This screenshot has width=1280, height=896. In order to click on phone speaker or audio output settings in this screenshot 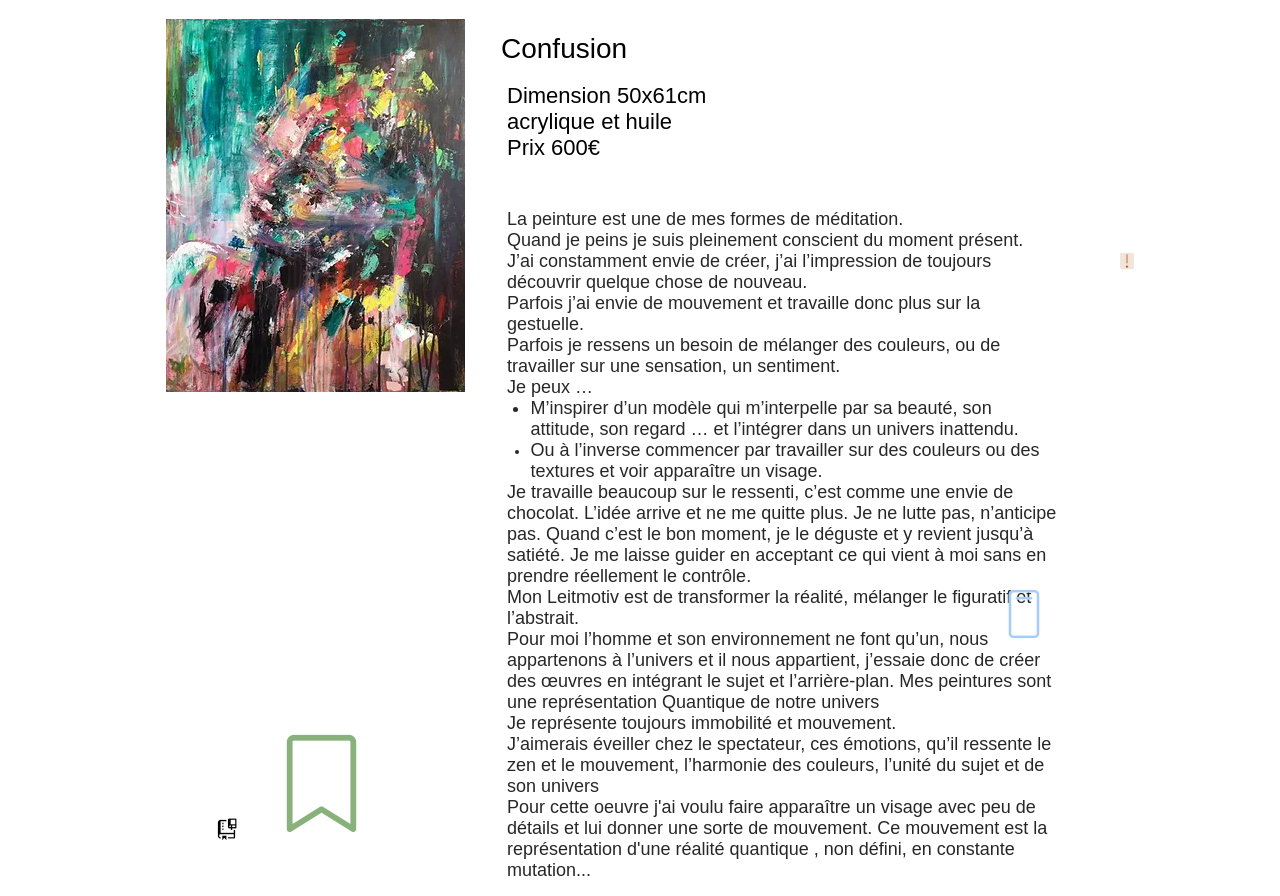, I will do `click(1024, 614)`.